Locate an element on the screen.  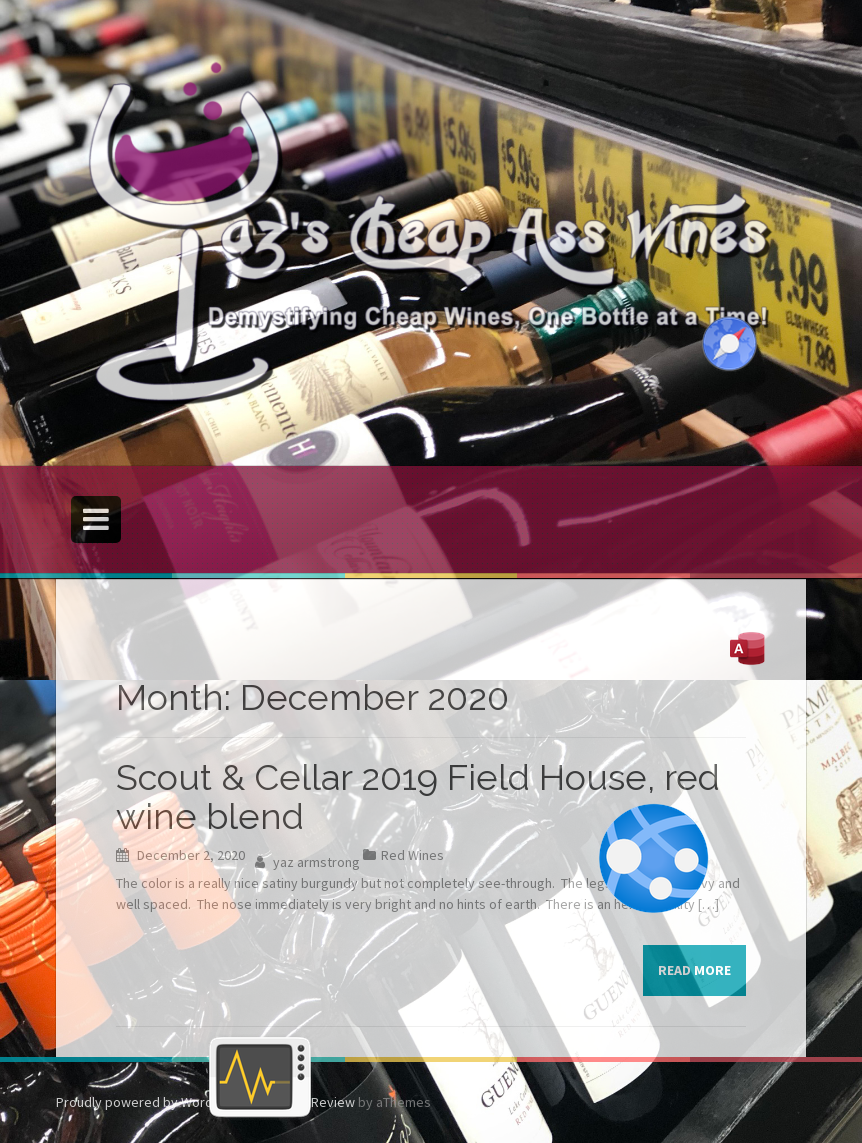
open the windows app store is located at coordinates (653, 858).